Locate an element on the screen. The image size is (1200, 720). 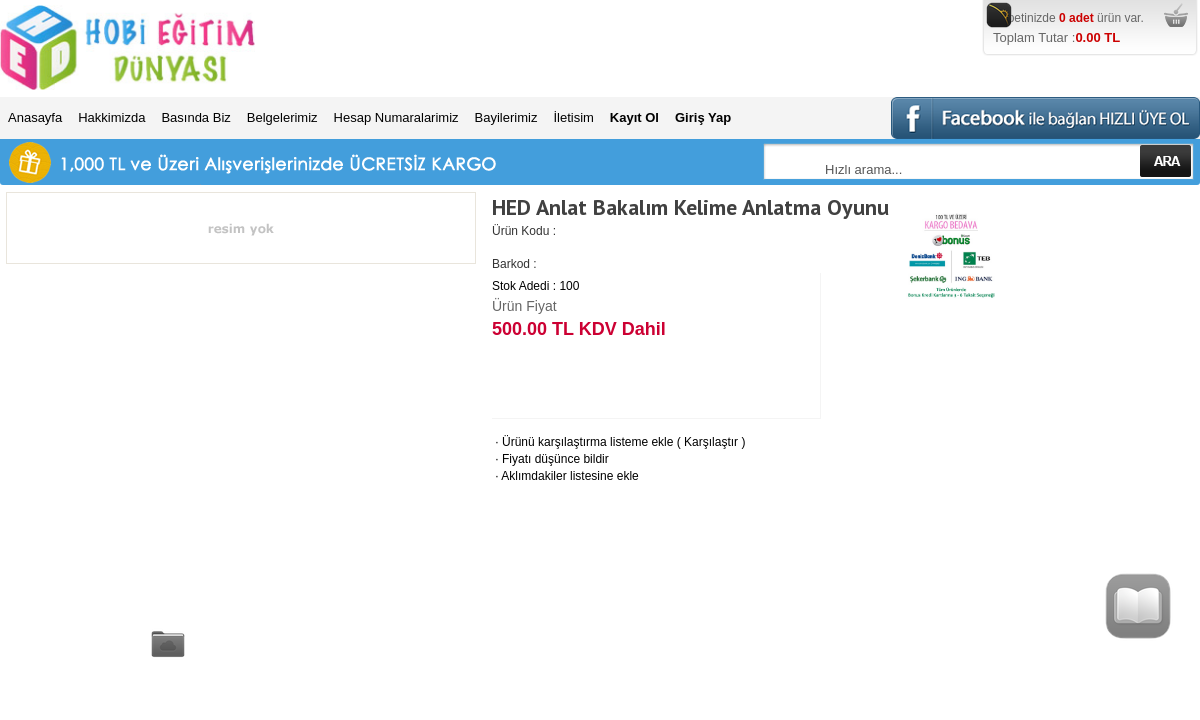
open the Books app is located at coordinates (1138, 606).